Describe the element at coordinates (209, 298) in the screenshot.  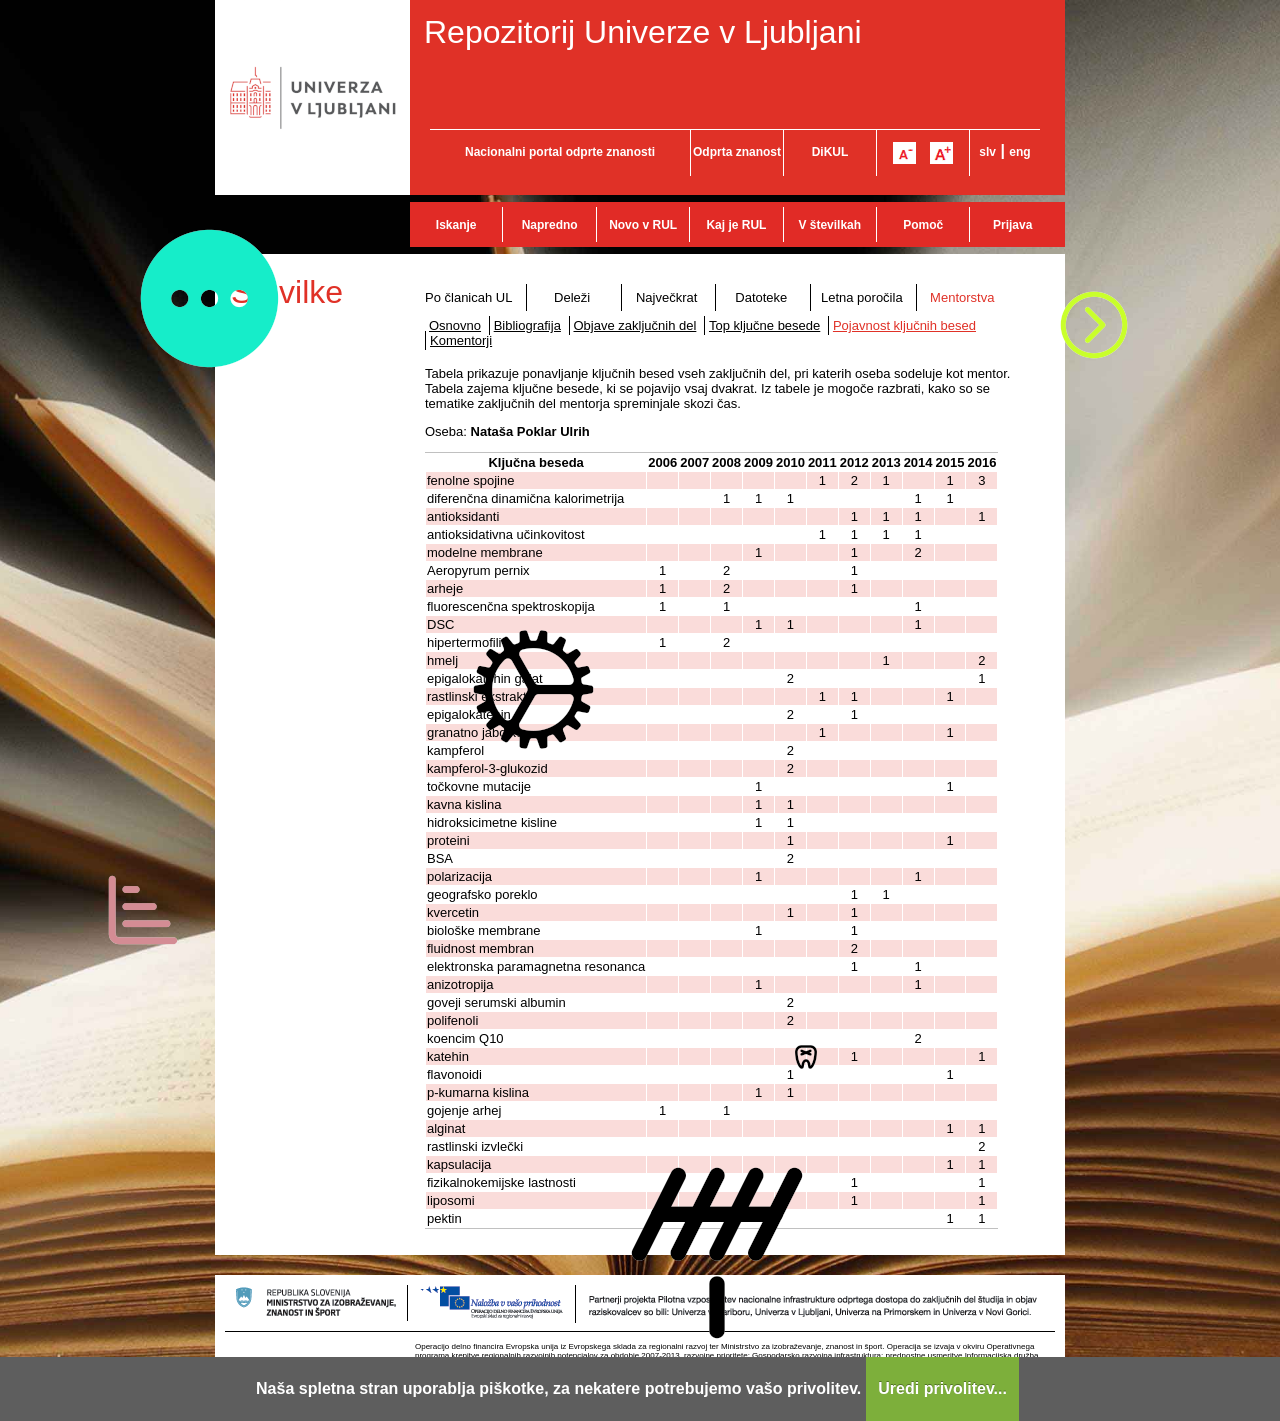
I see `access more options or actions` at that location.